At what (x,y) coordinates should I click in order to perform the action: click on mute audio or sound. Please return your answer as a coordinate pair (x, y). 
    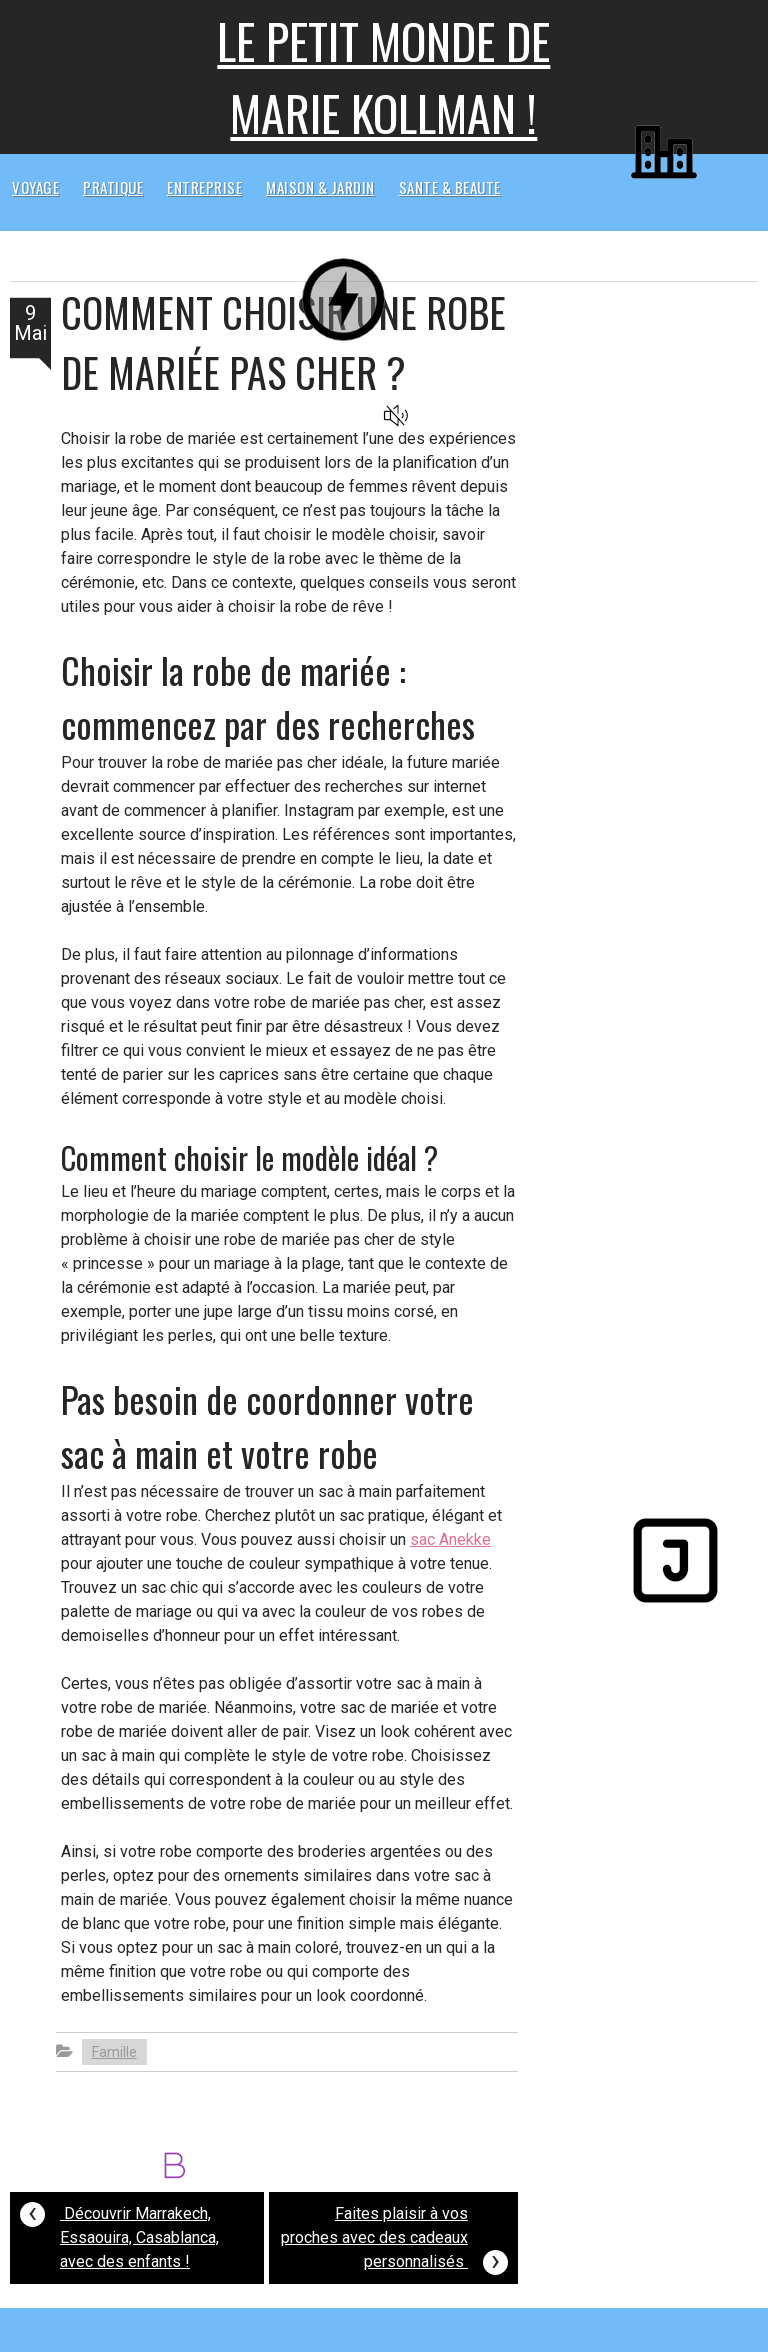
    Looking at the image, I should click on (395, 415).